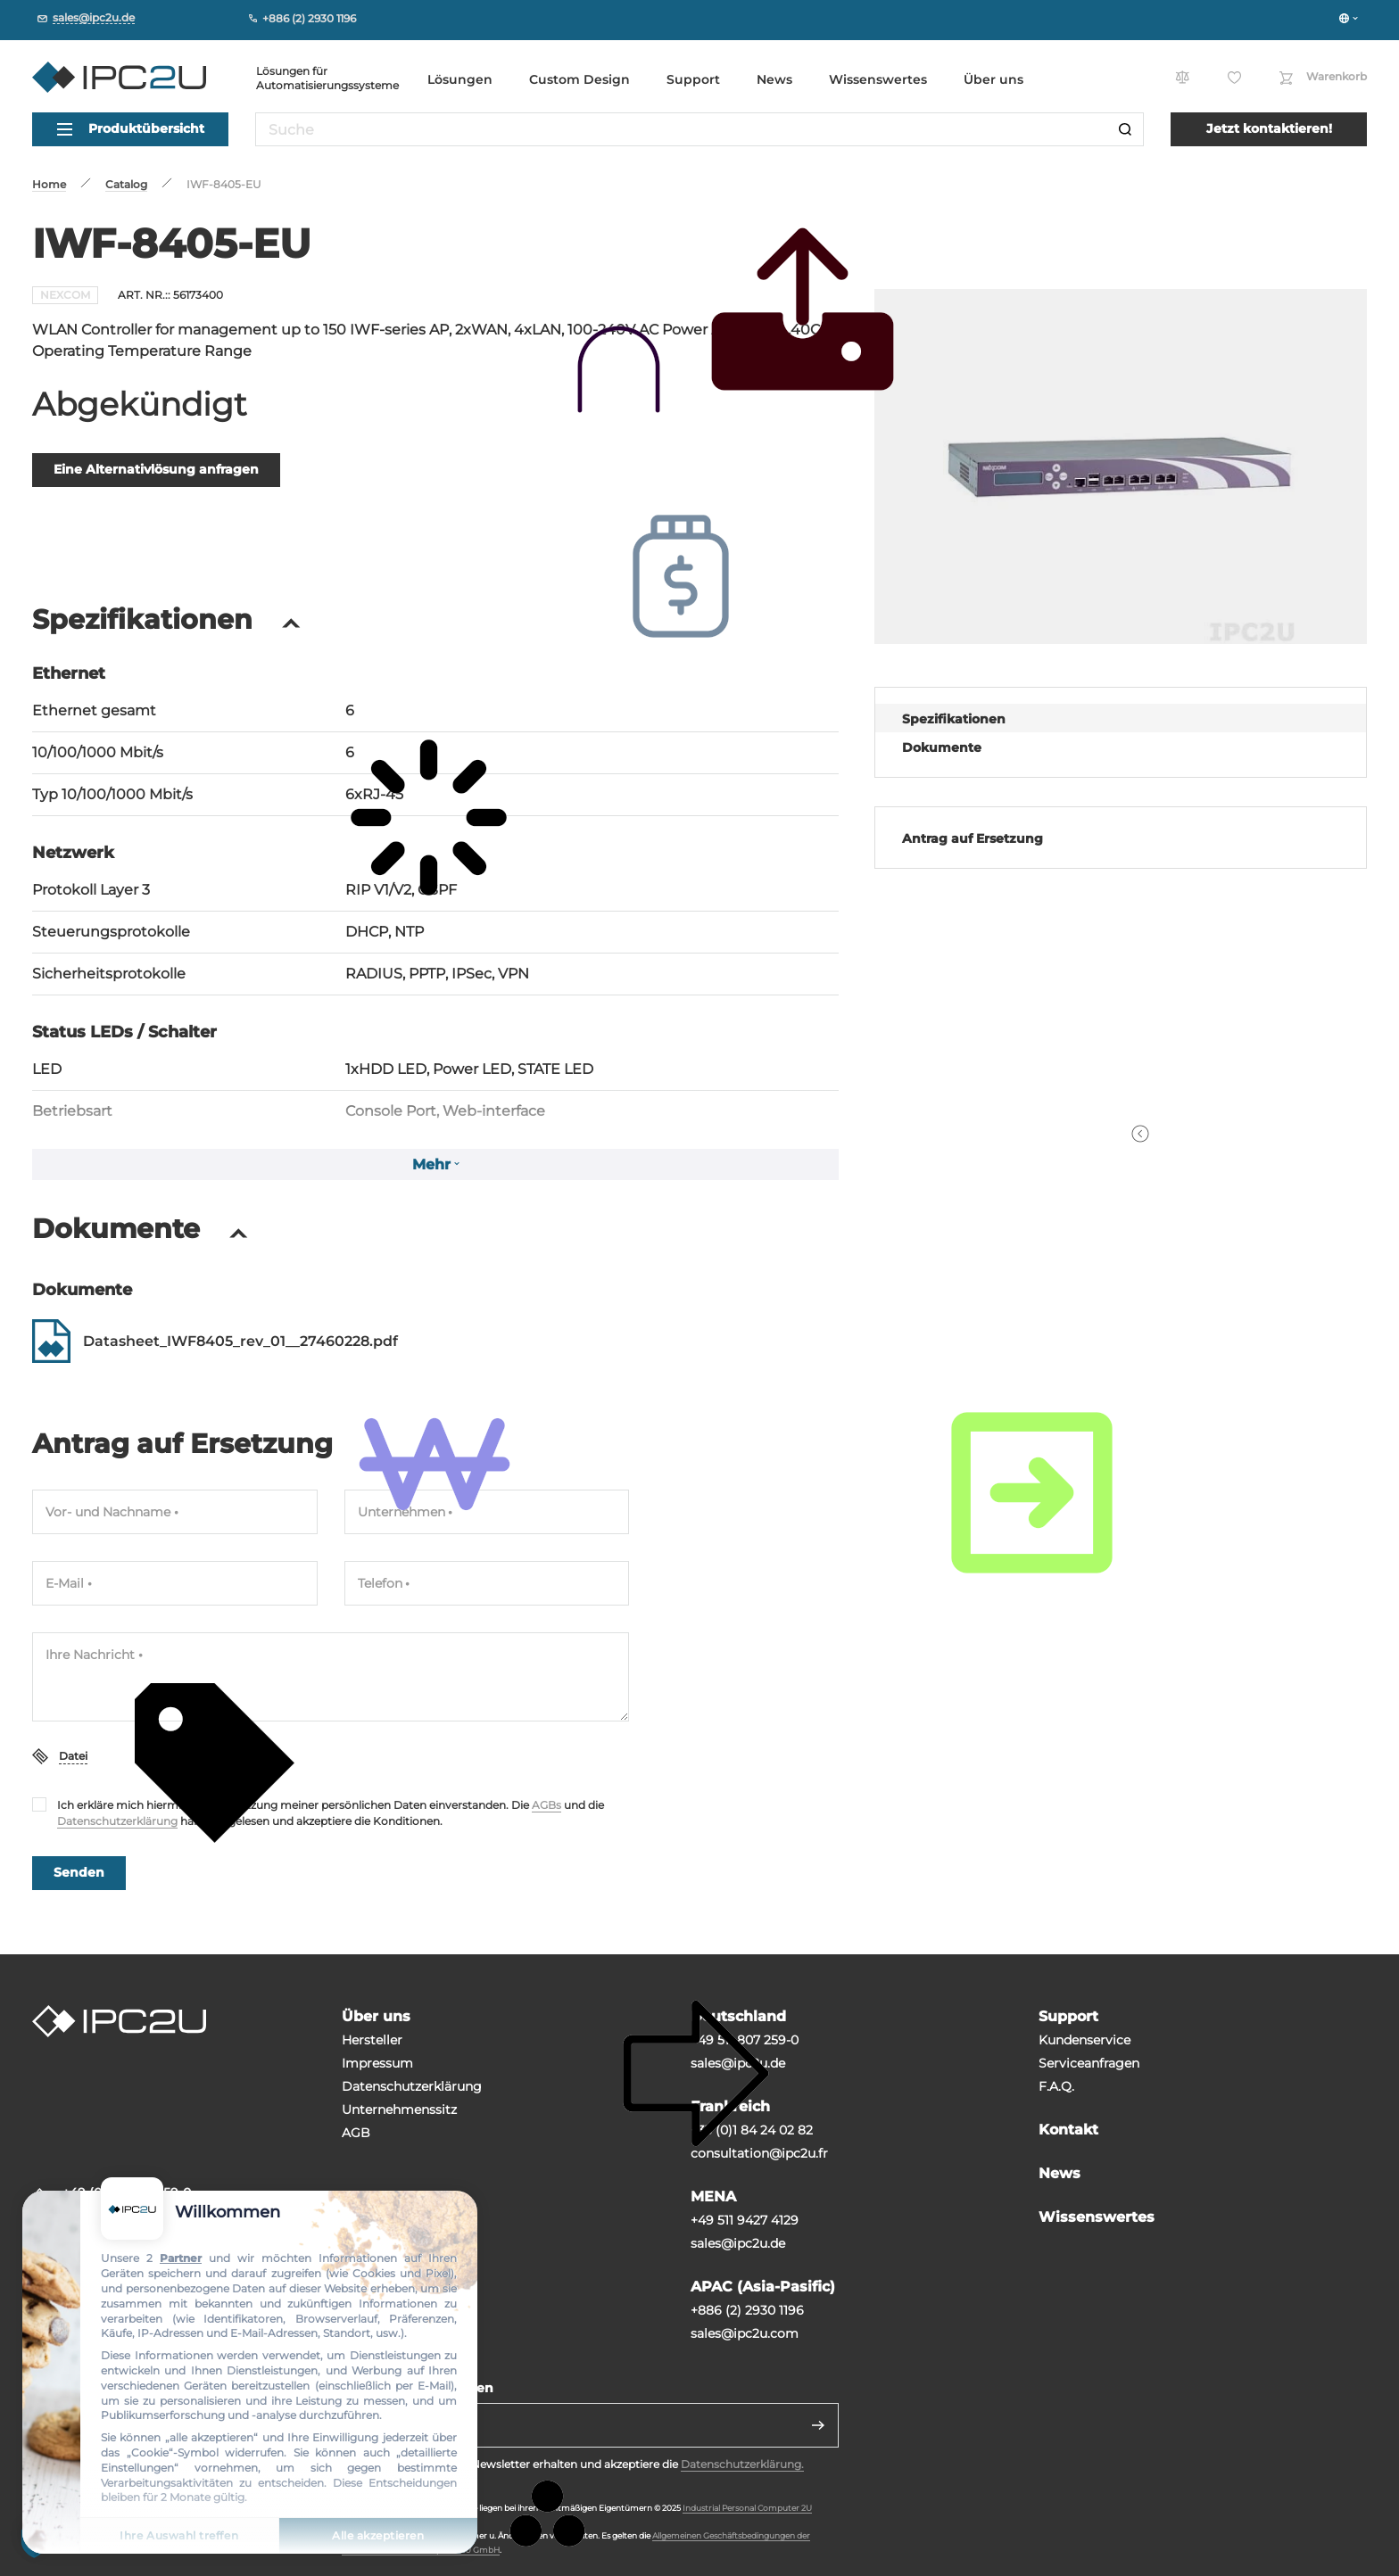  I want to click on navigate to the next screen or step, so click(1031, 1492).